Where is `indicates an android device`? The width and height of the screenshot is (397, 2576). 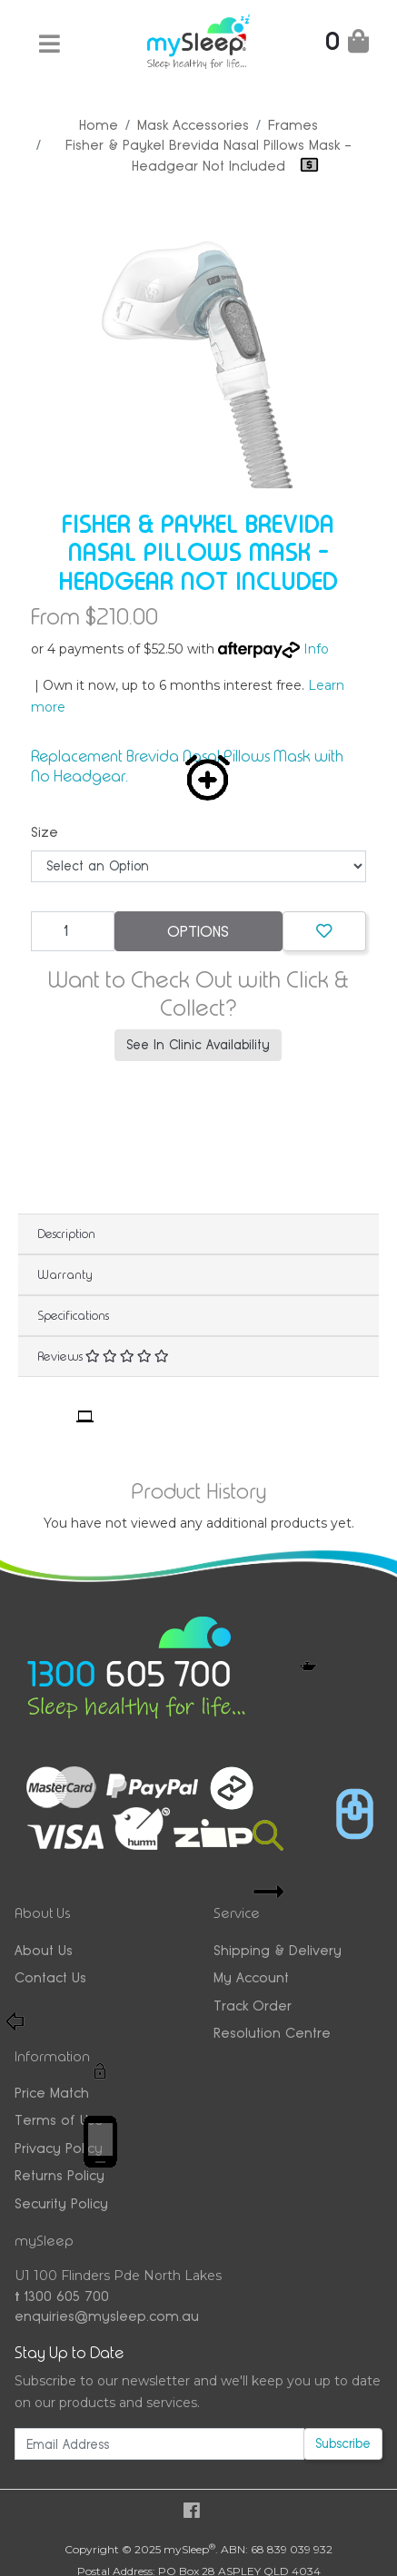
indicates an android device is located at coordinates (100, 2141).